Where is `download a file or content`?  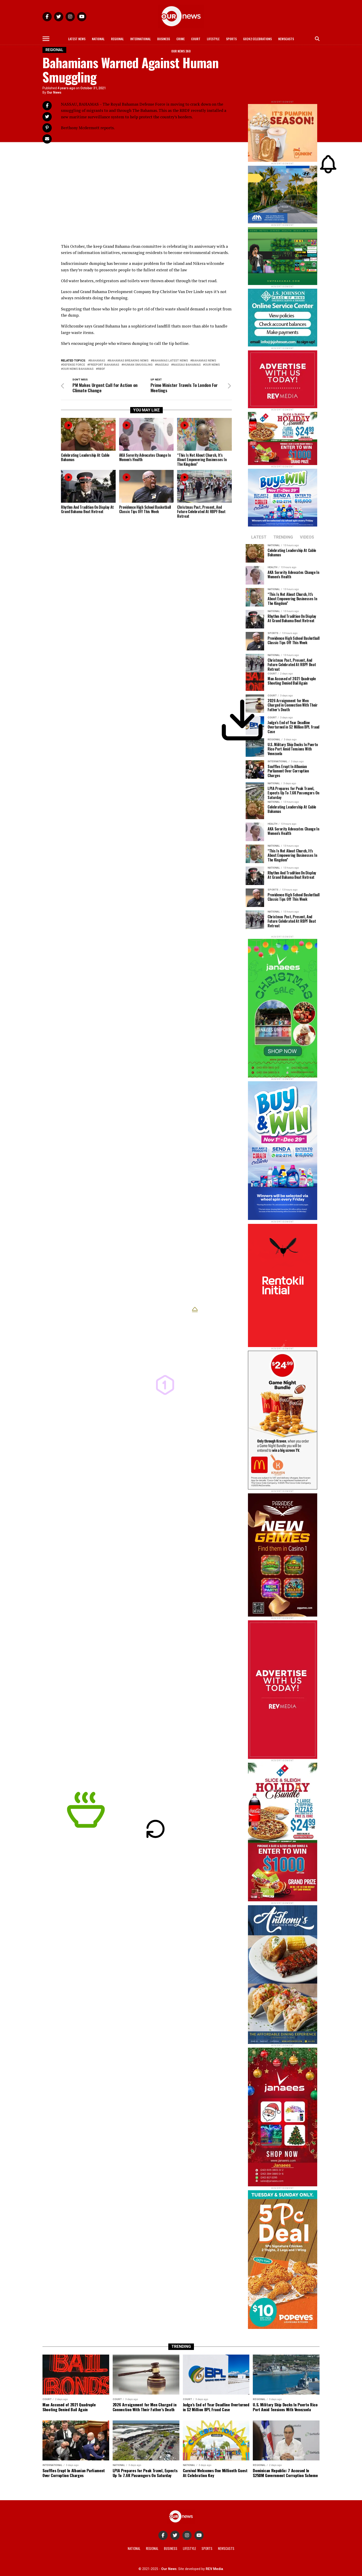 download a file or content is located at coordinates (242, 720).